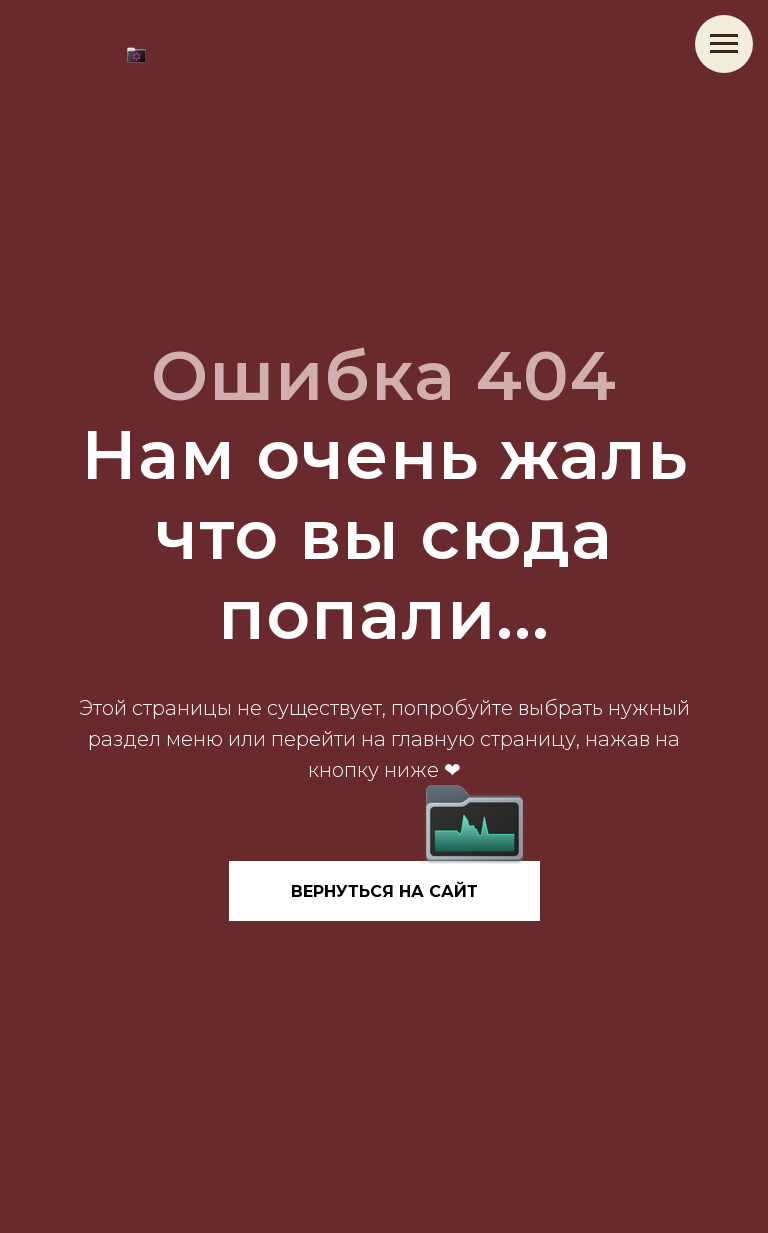 The image size is (768, 1233). Describe the element at coordinates (136, 55) in the screenshot. I see `open folder containing GraphQL project files` at that location.